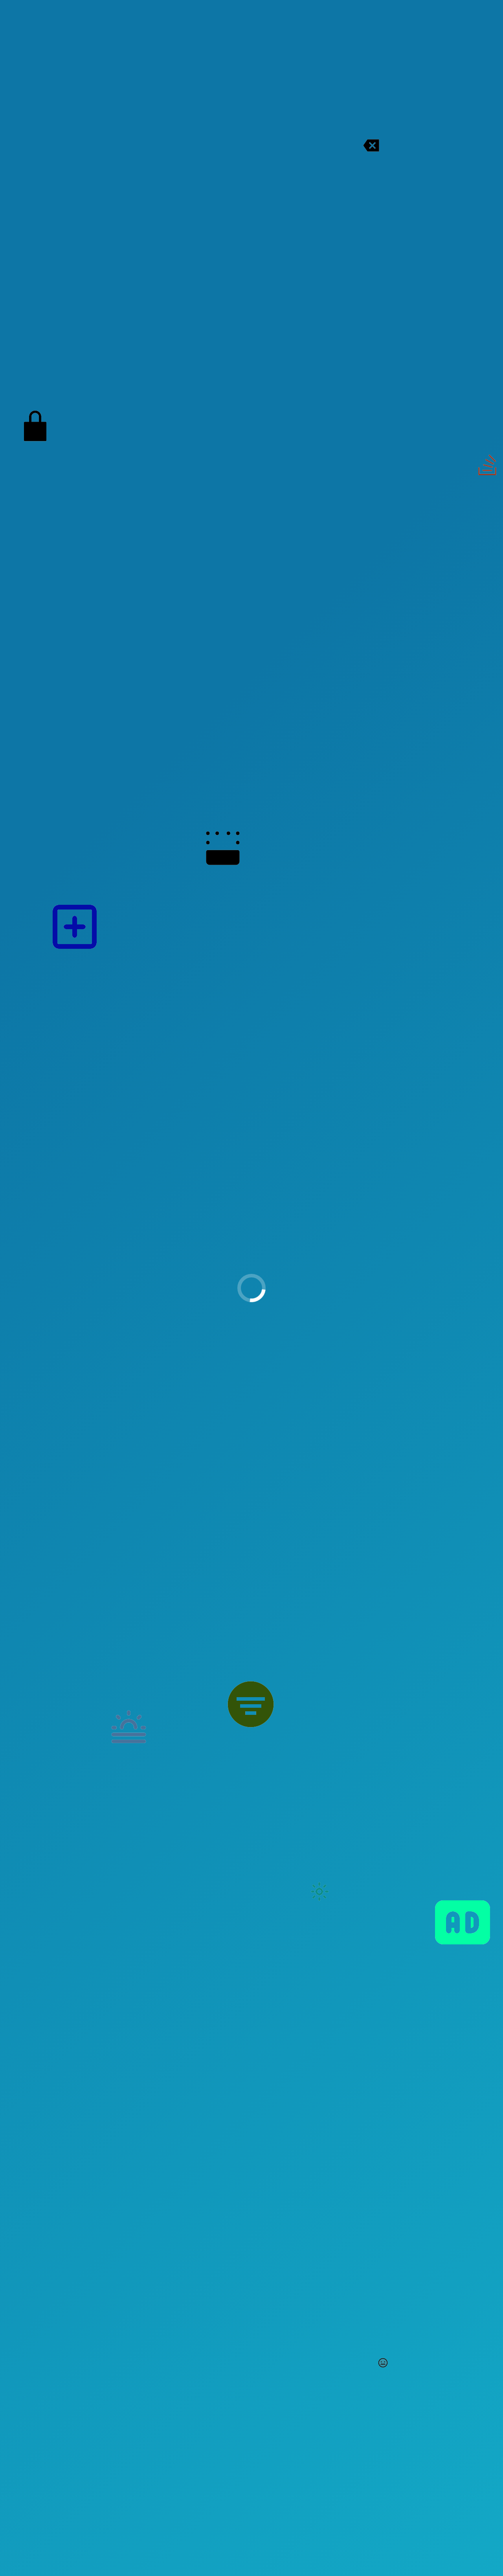  What do you see at coordinates (75, 927) in the screenshot?
I see `add a new item` at bounding box center [75, 927].